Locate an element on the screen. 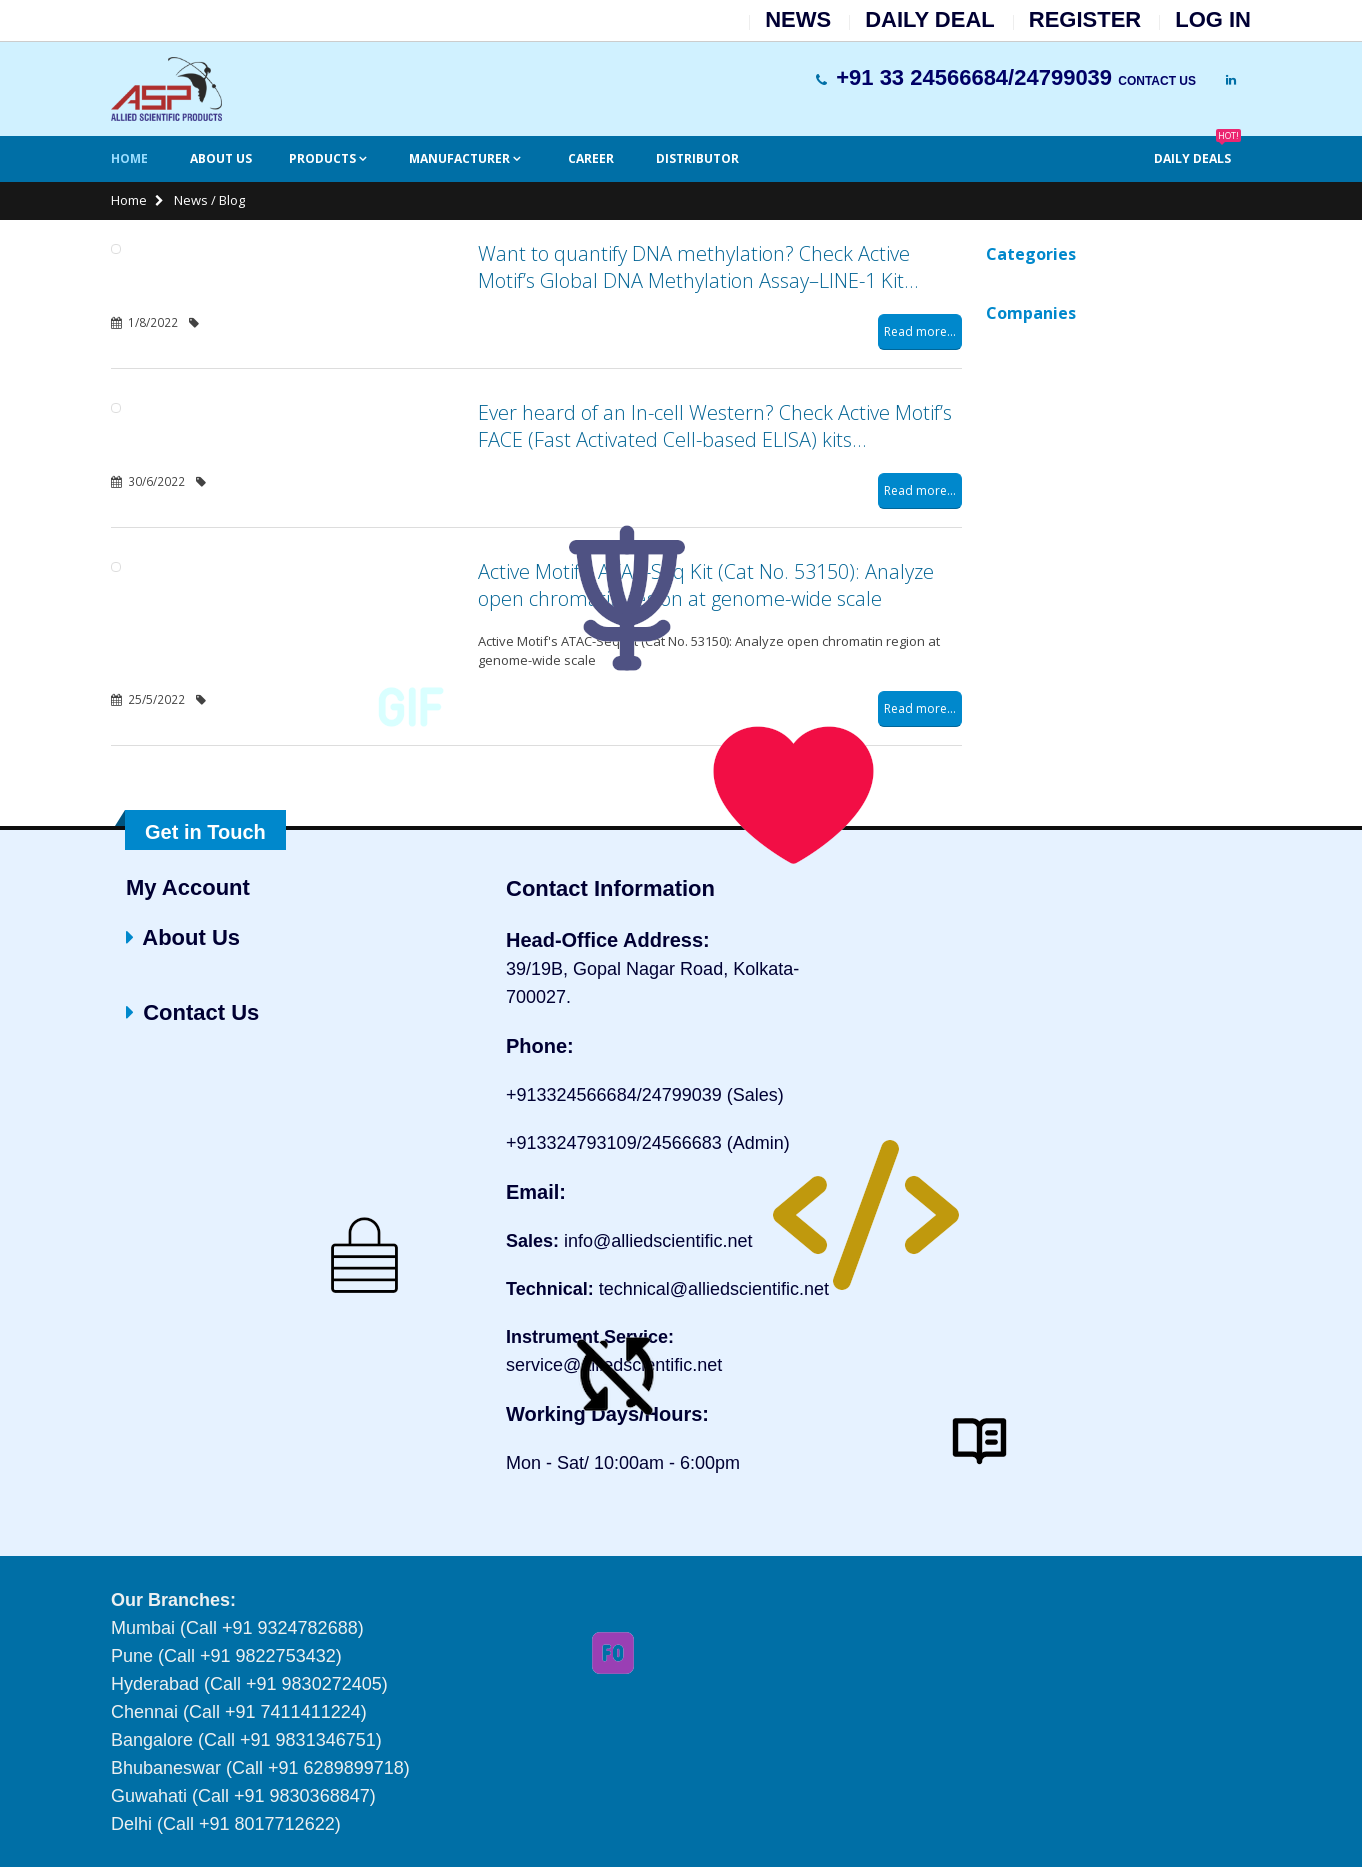 The width and height of the screenshot is (1362, 1867). open reading mode or e-reader is located at coordinates (979, 1437).